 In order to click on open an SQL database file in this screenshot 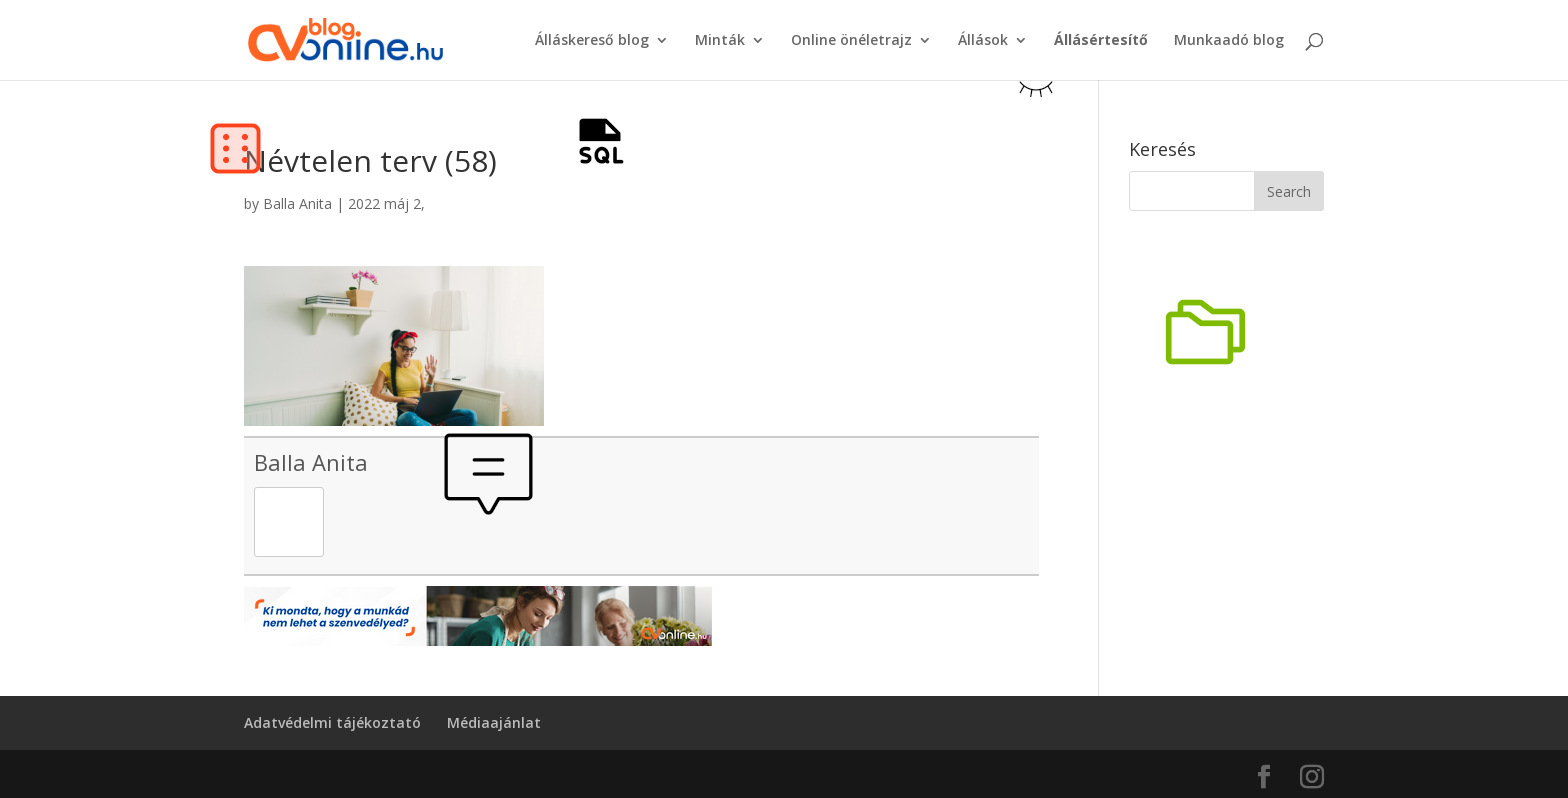, I will do `click(600, 143)`.